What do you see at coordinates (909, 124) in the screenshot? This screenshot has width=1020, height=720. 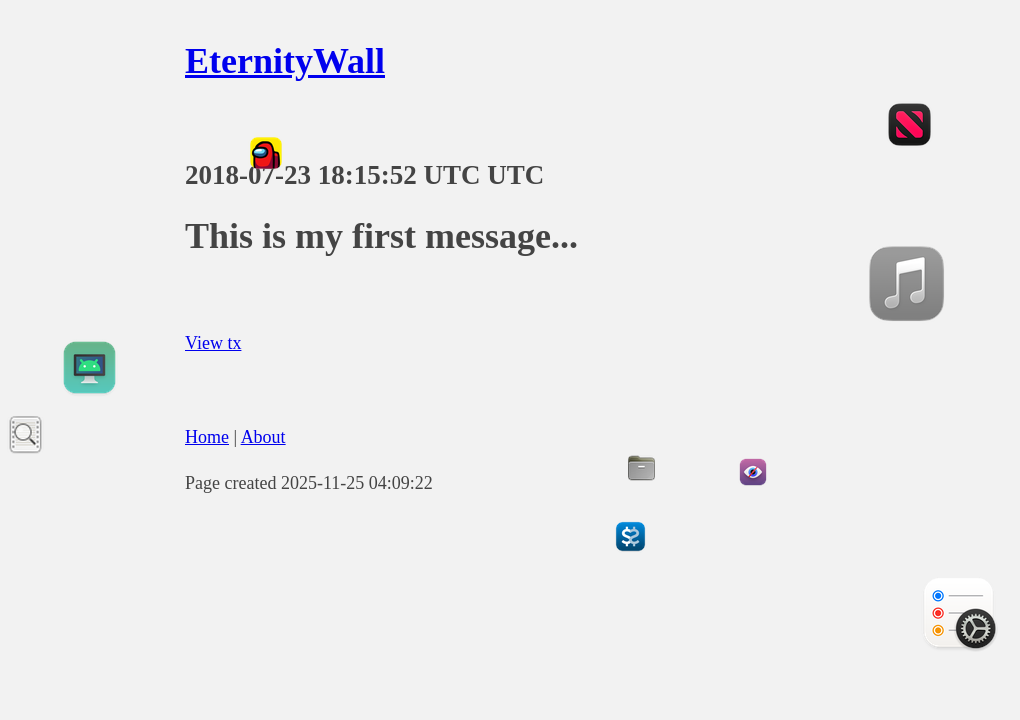 I see `open the Apple News app` at bounding box center [909, 124].